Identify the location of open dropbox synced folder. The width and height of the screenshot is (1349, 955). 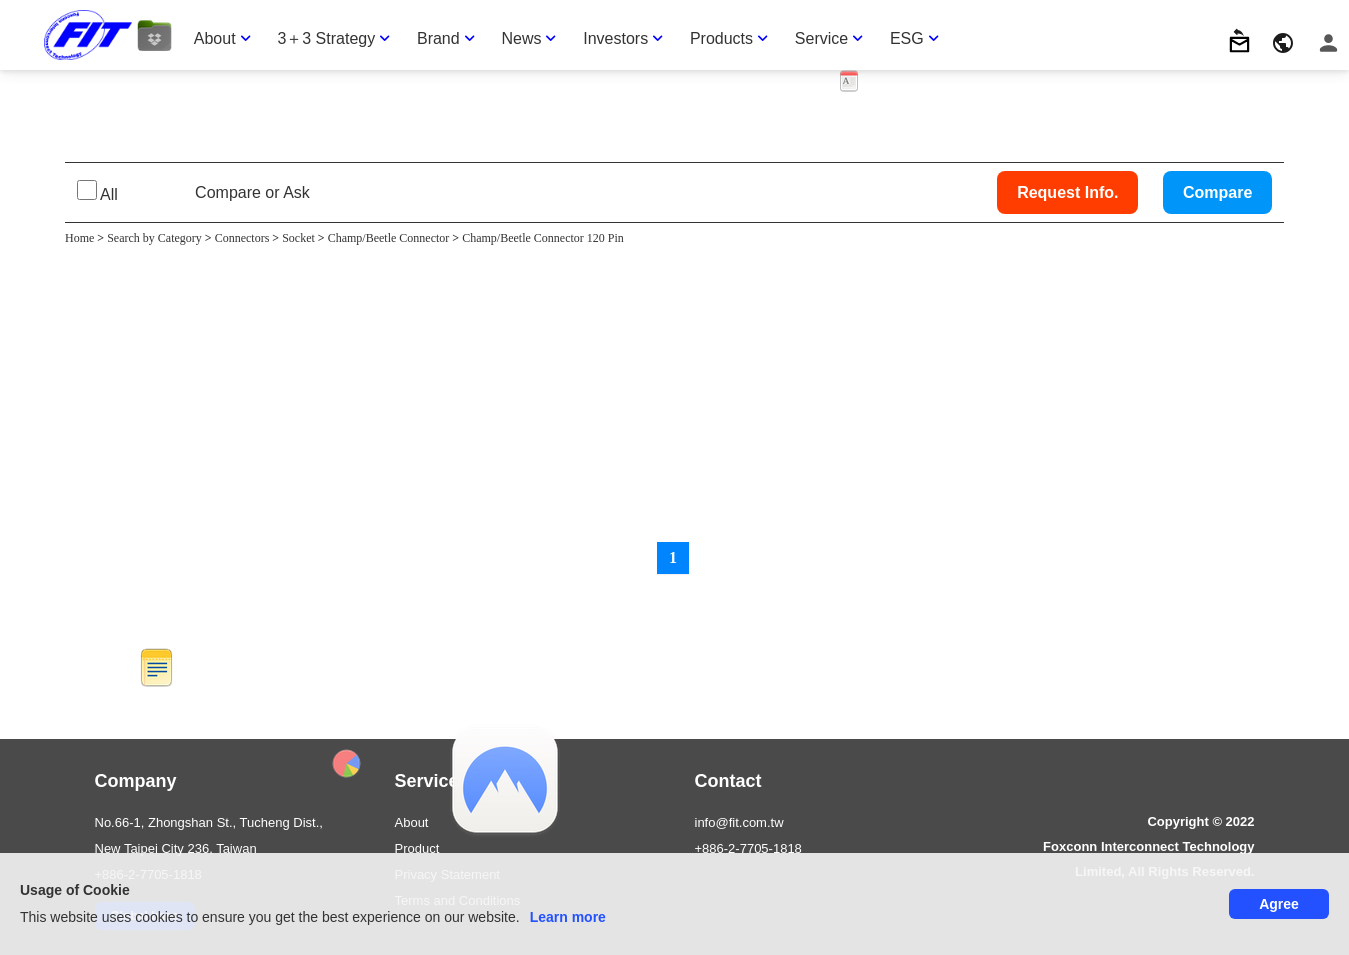
(154, 35).